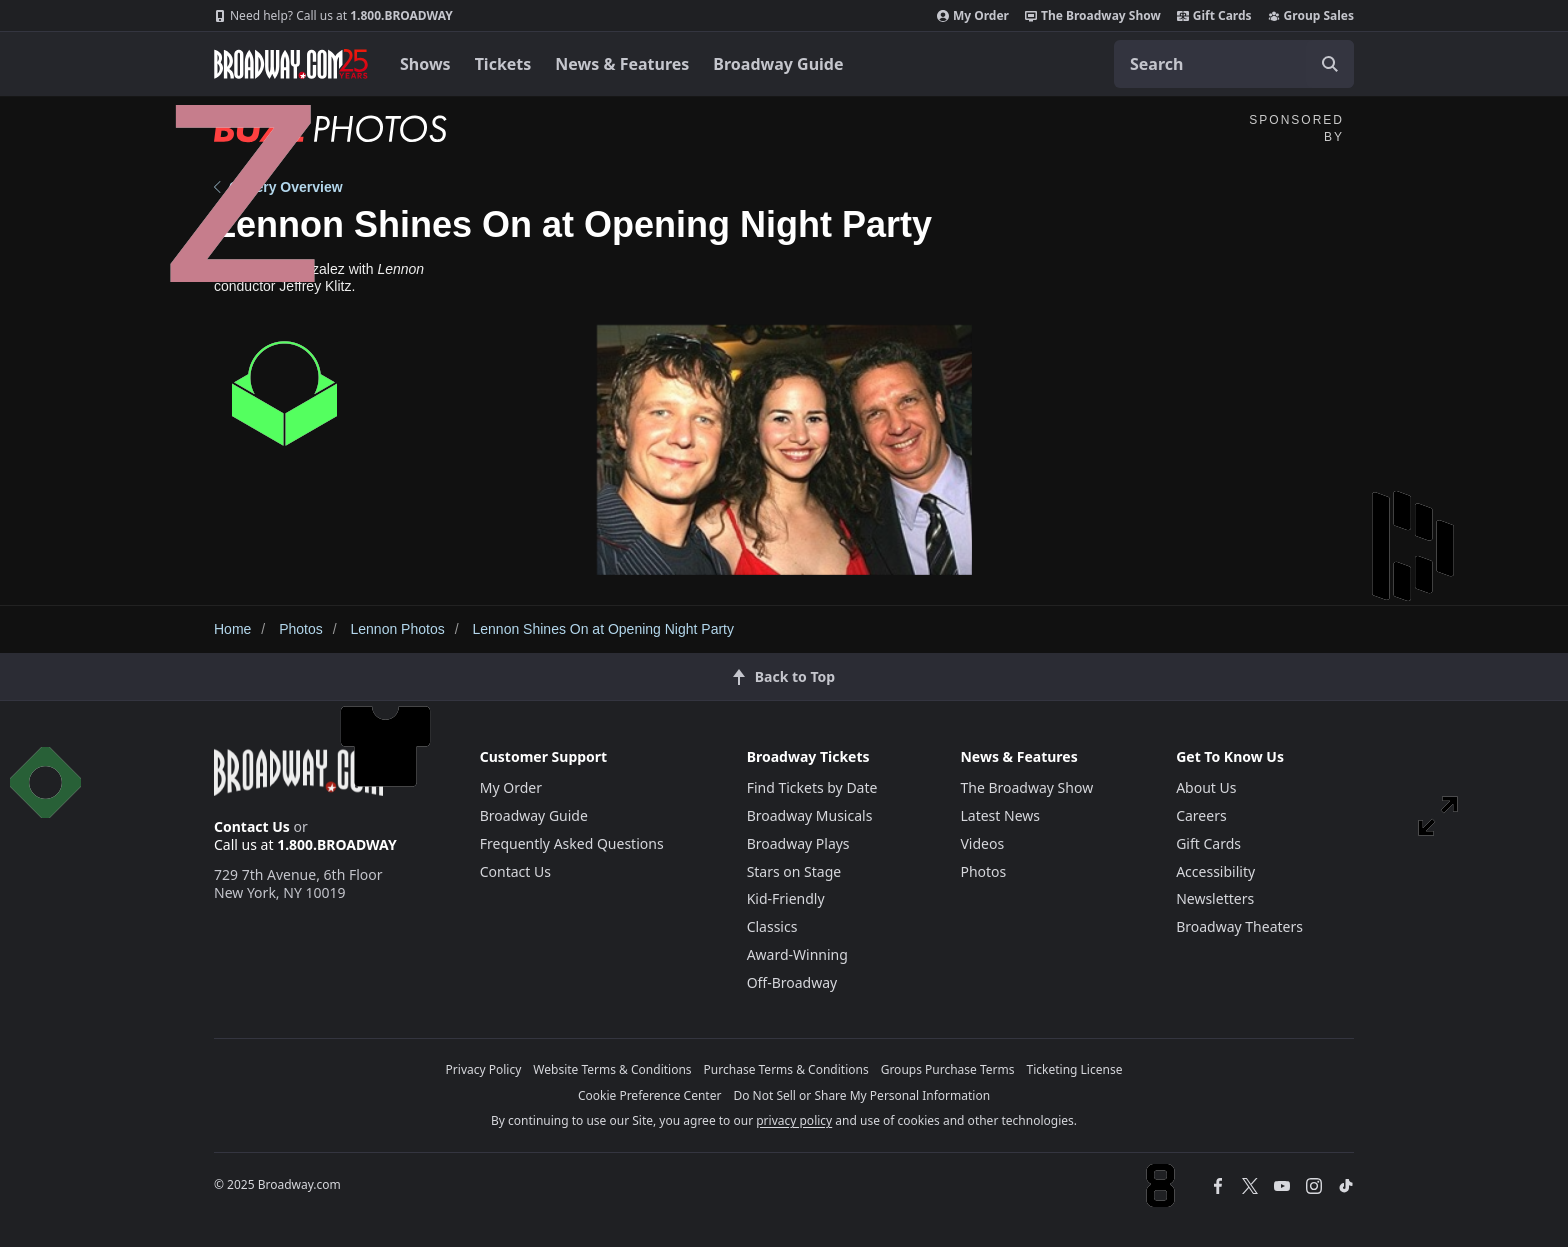 The image size is (1568, 1247). What do you see at coordinates (1160, 1185) in the screenshot?
I see `open the Eight Sleep app` at bounding box center [1160, 1185].